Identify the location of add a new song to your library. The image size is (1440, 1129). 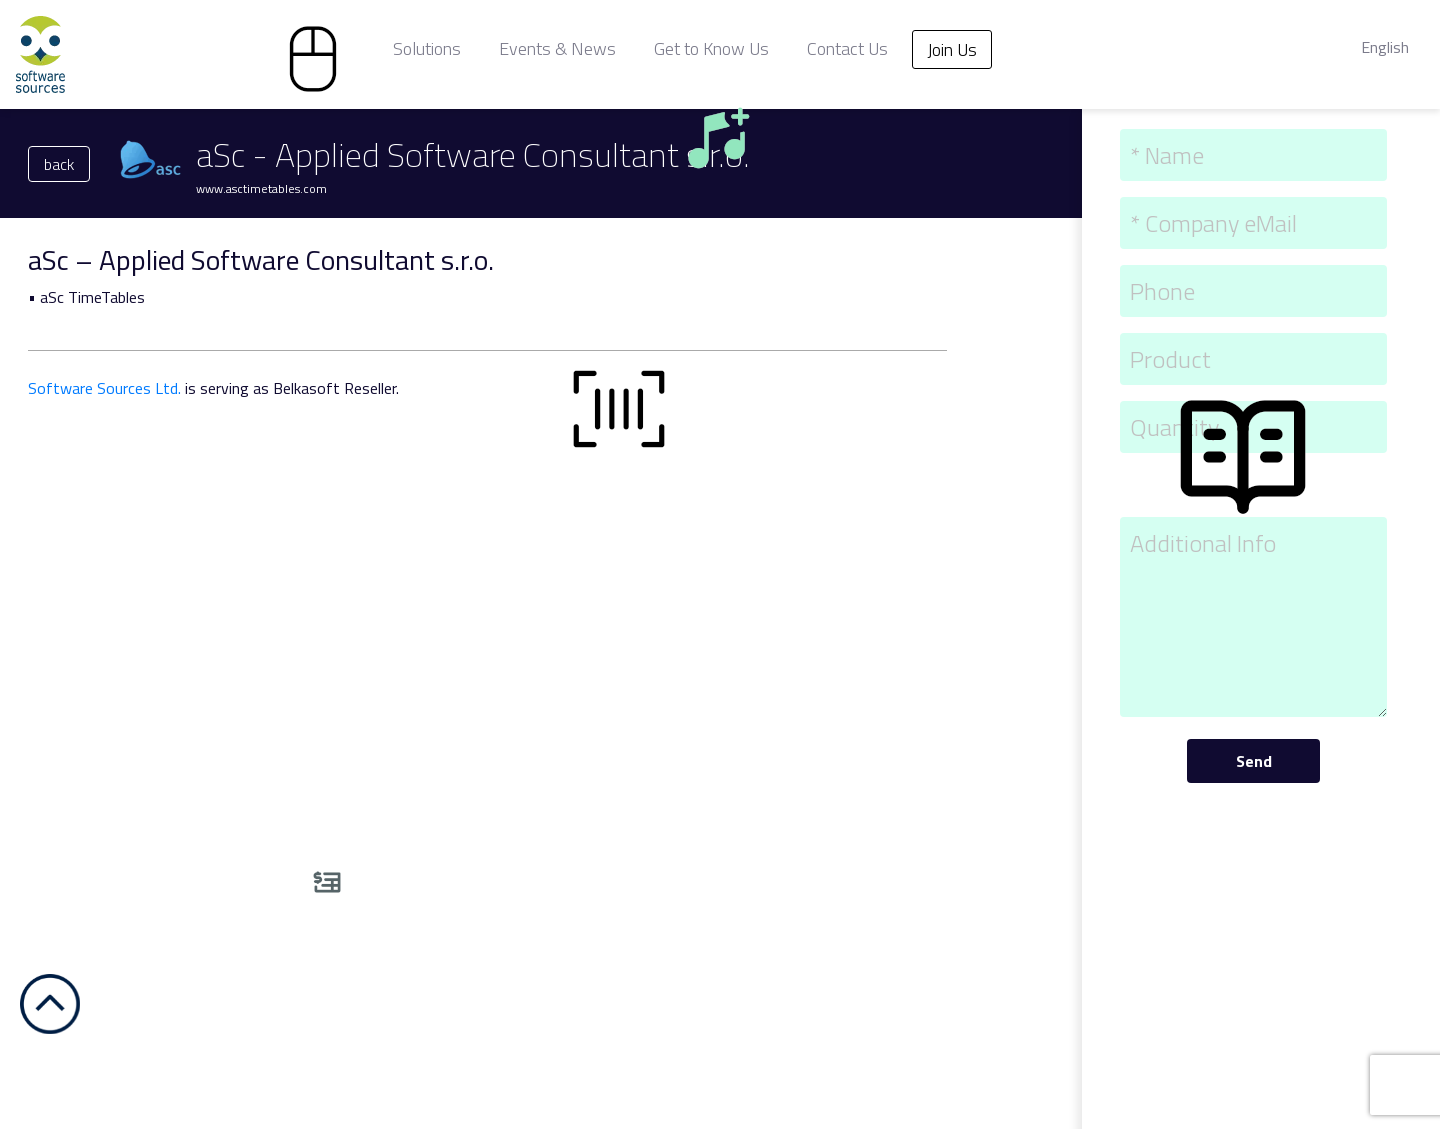
(720, 139).